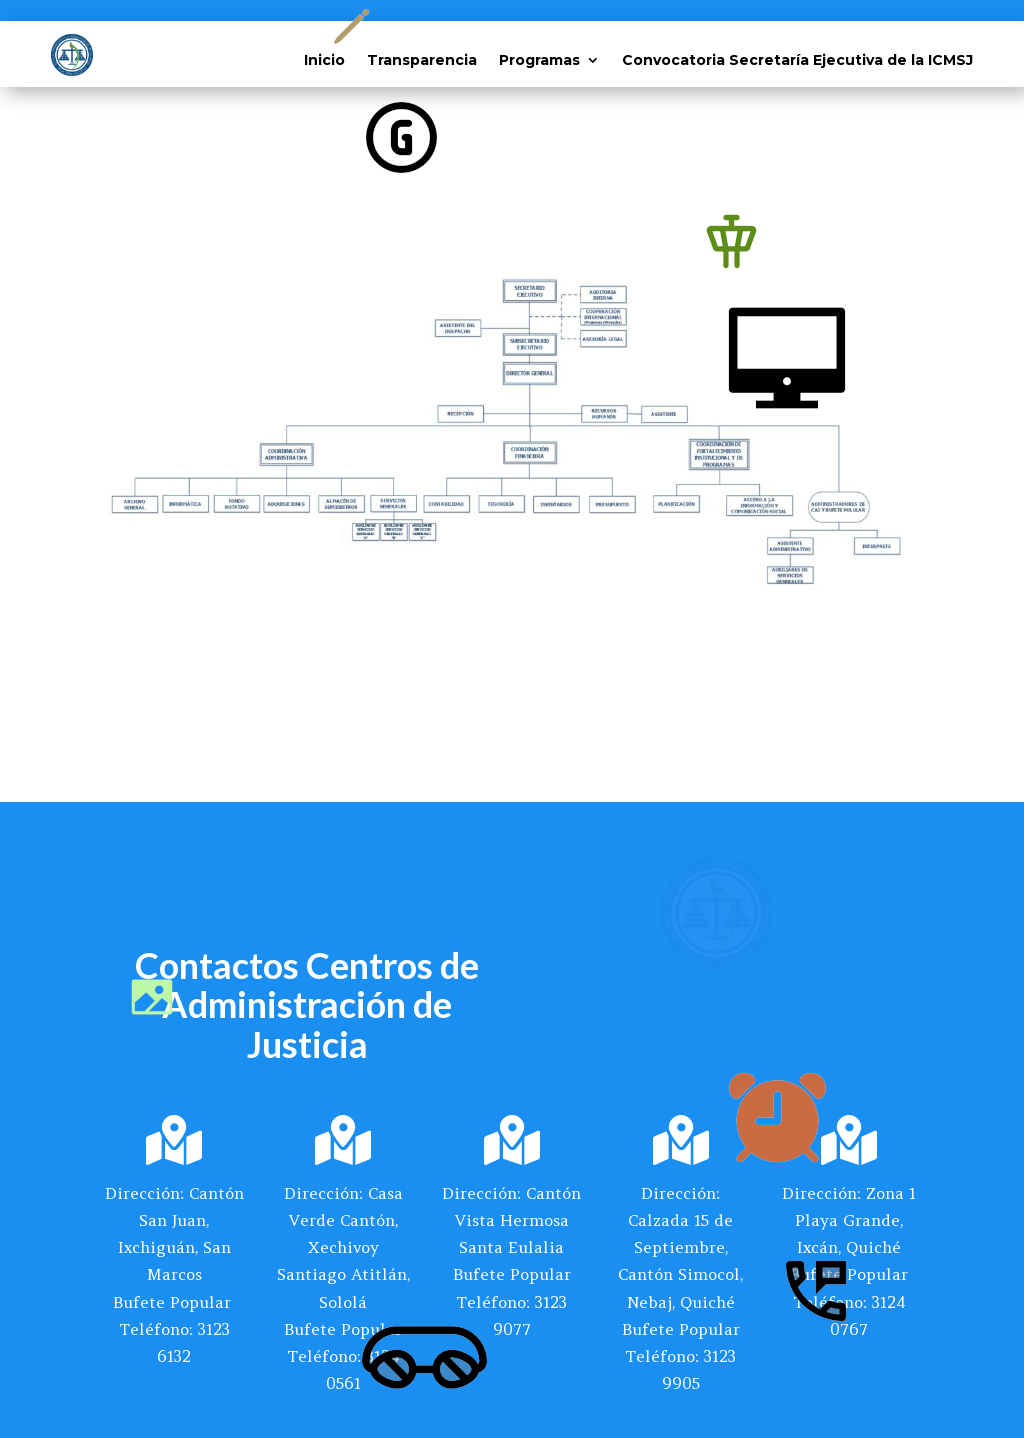 The image size is (1024, 1438). Describe the element at coordinates (816, 1291) in the screenshot. I see `access voicemail or phone messages` at that location.